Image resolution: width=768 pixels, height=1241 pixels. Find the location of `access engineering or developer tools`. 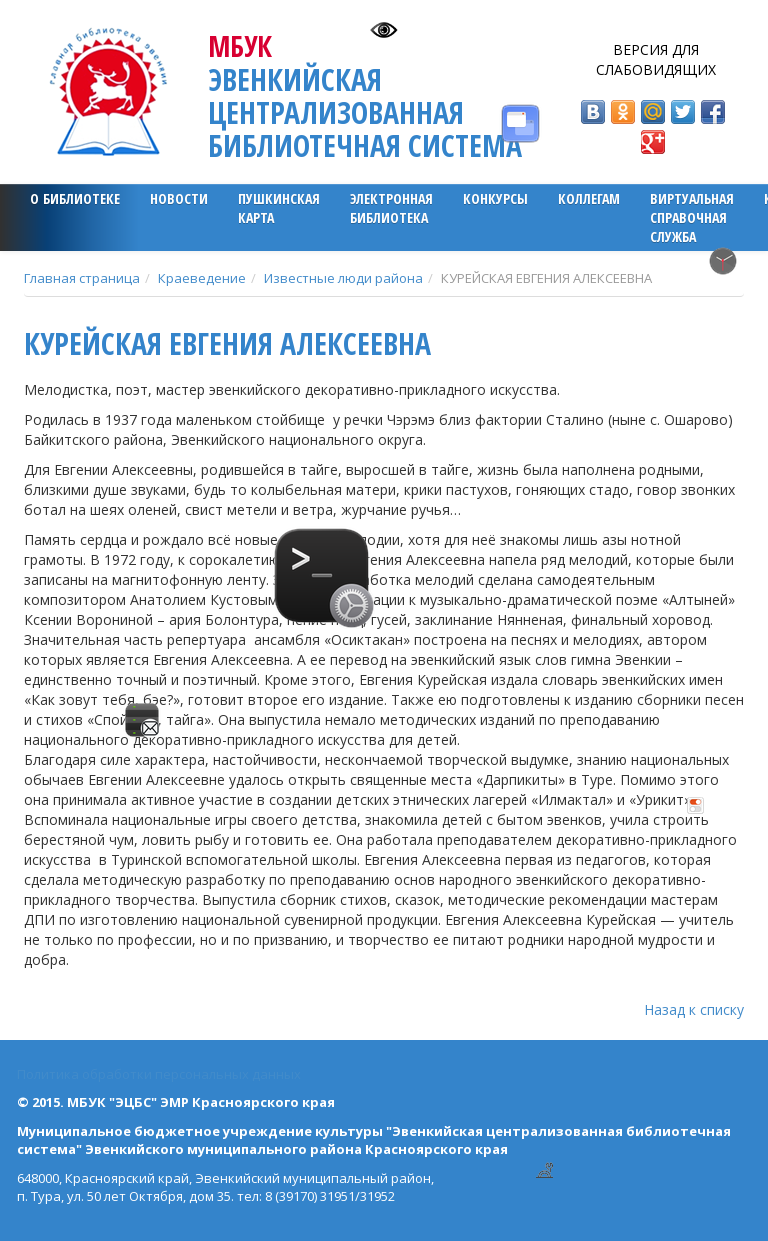

access engineering or developer tools is located at coordinates (544, 1170).